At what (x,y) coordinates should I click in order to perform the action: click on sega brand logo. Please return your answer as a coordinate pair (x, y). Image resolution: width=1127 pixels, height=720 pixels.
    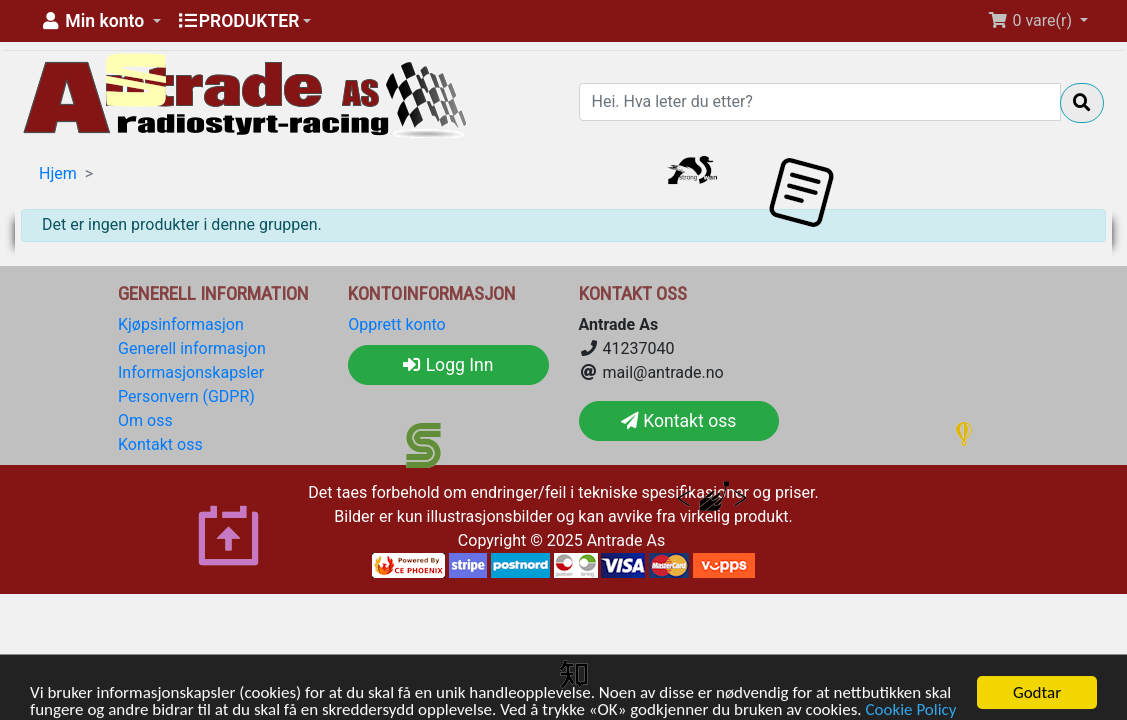
    Looking at the image, I should click on (423, 445).